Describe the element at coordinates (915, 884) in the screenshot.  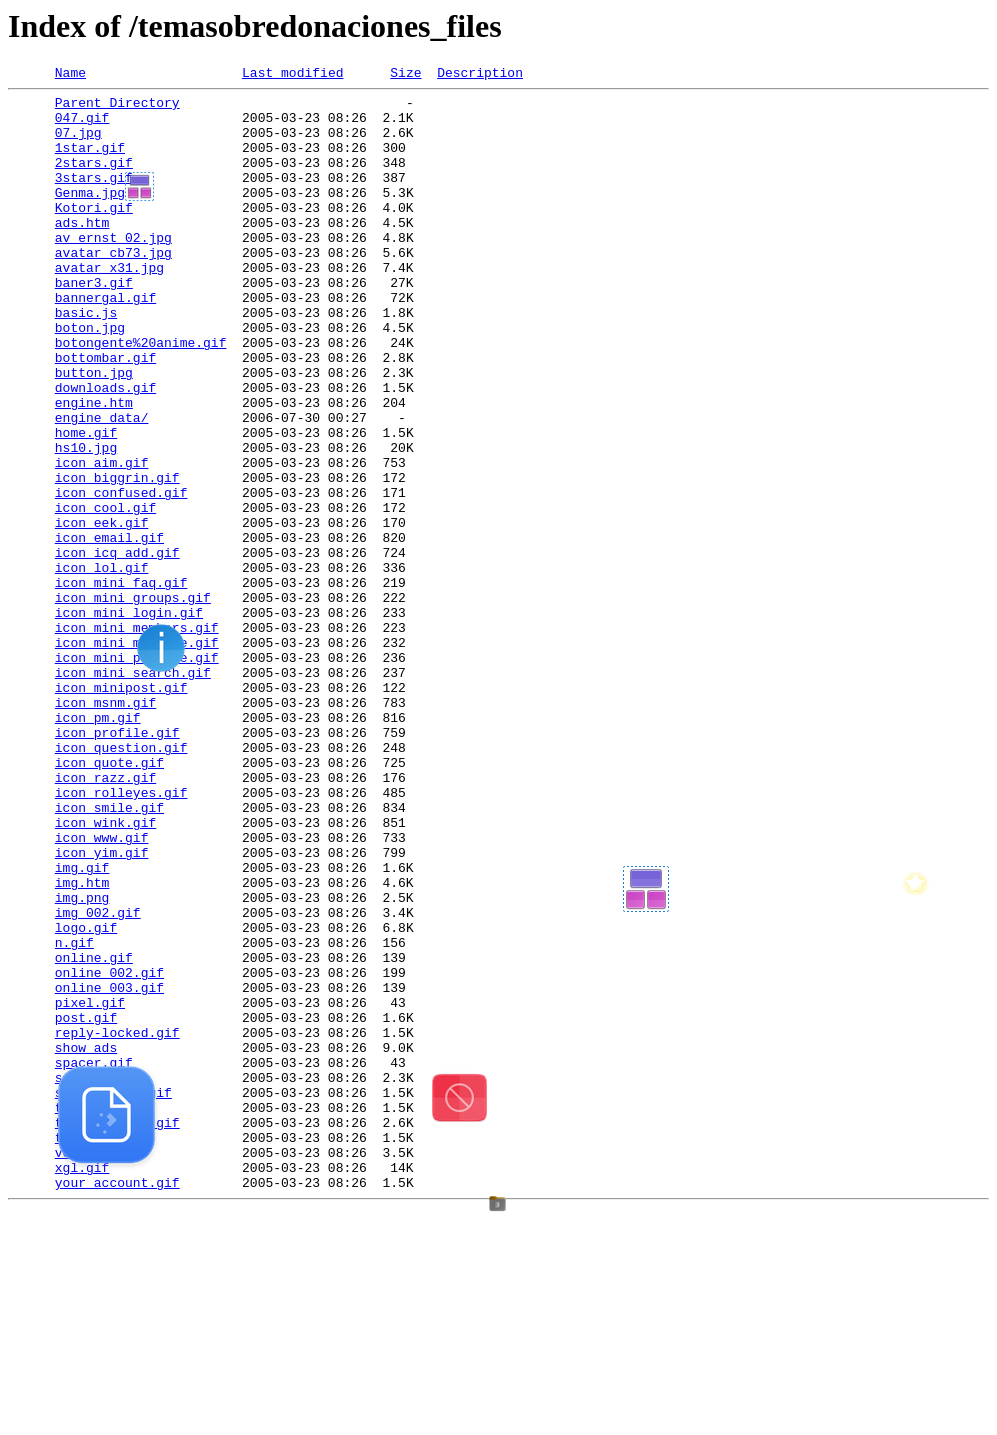
I see `indicates a new or recently added item` at that location.